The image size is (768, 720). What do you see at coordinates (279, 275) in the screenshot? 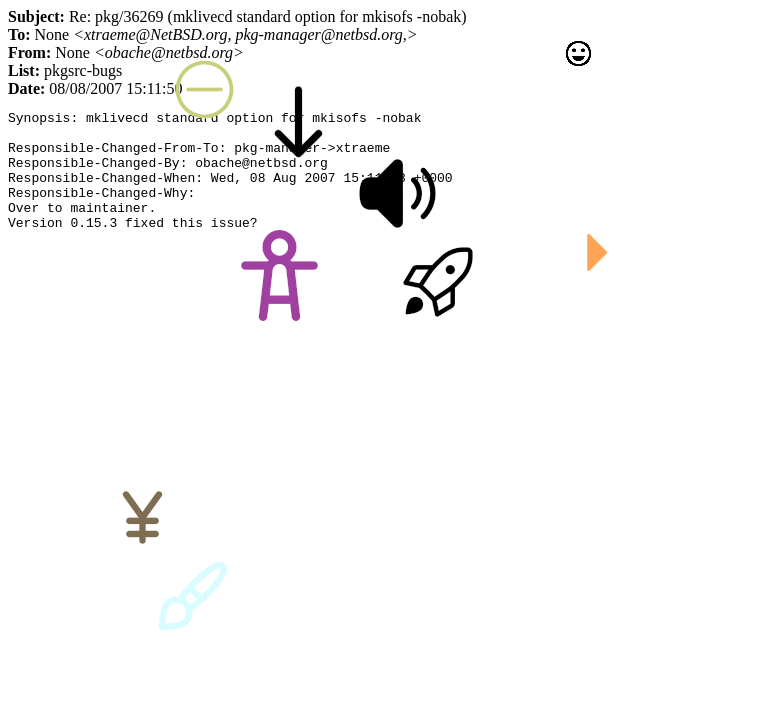
I see `access accessibility settings` at bounding box center [279, 275].